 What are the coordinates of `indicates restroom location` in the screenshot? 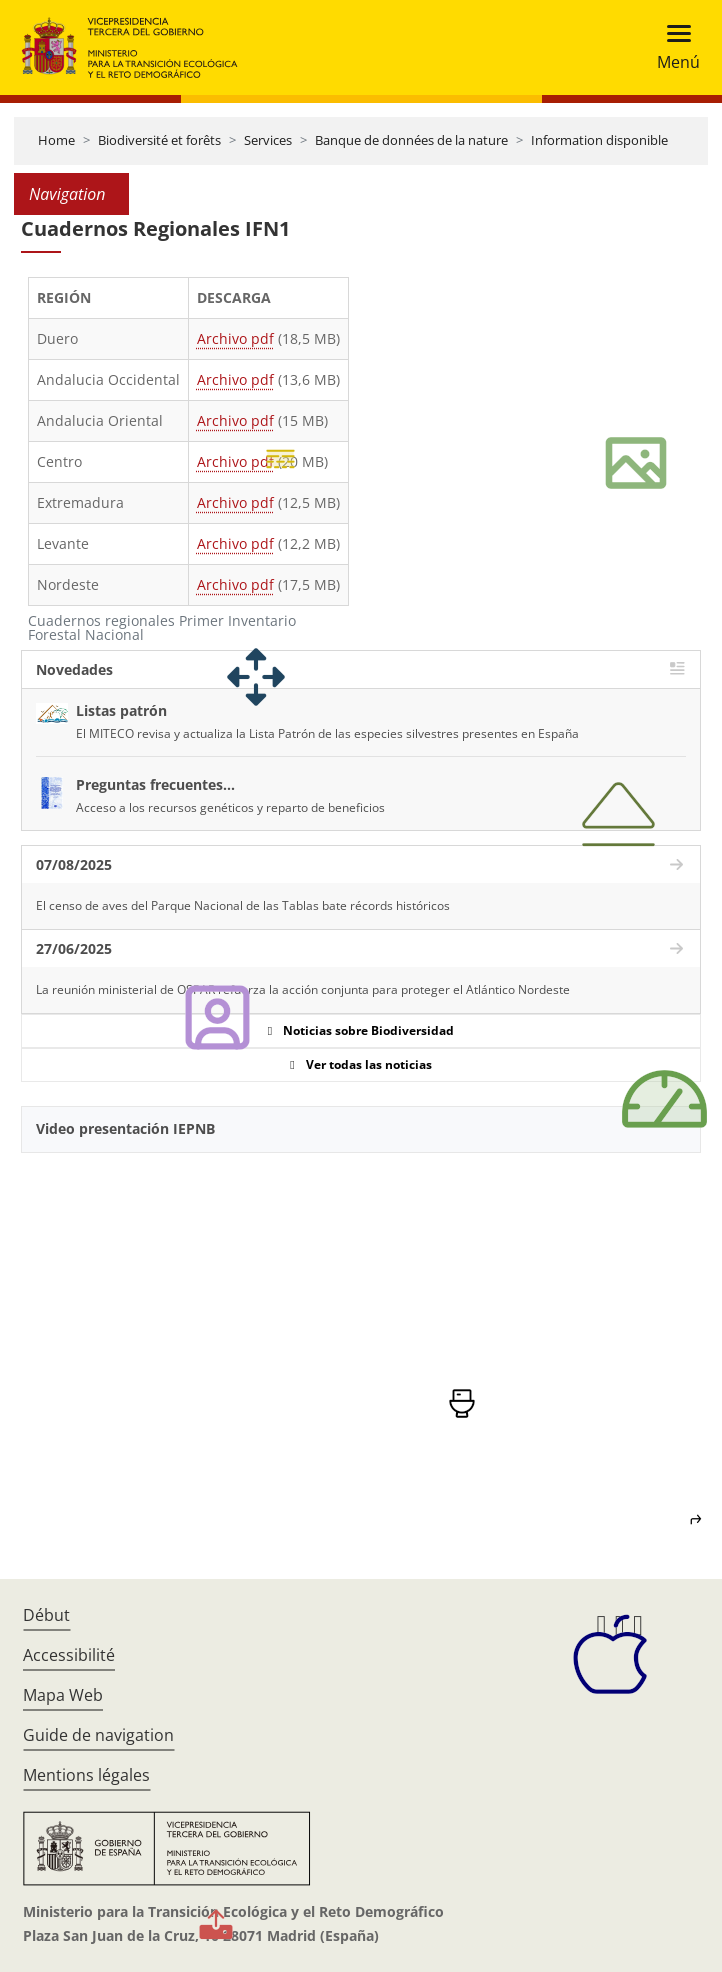 It's located at (462, 1403).